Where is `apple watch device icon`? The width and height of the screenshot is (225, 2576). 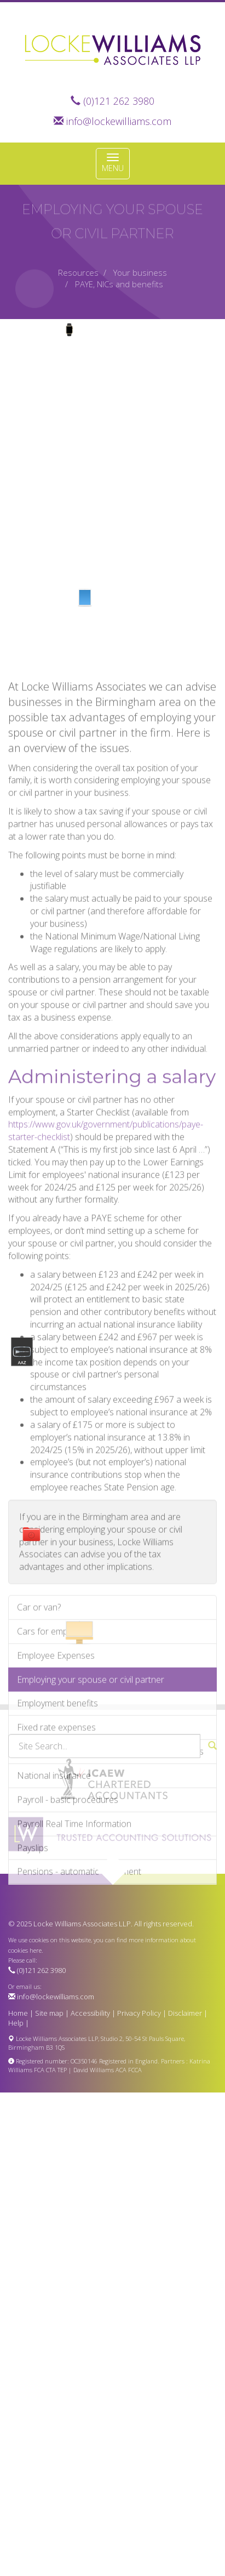 apple watch device icon is located at coordinates (69, 329).